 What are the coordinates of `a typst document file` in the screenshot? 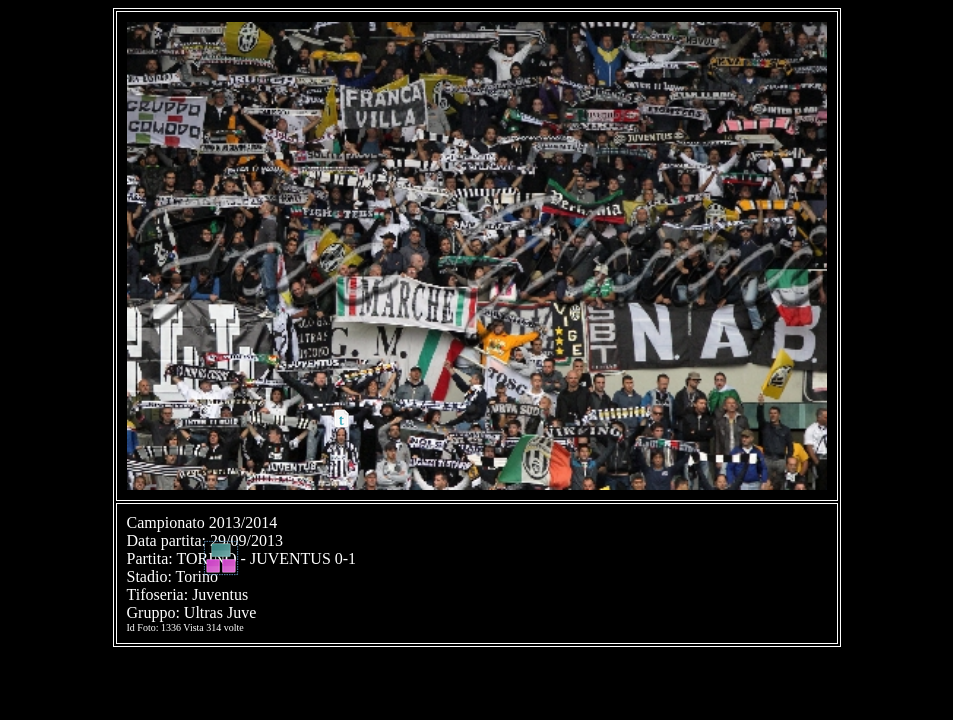 It's located at (341, 418).